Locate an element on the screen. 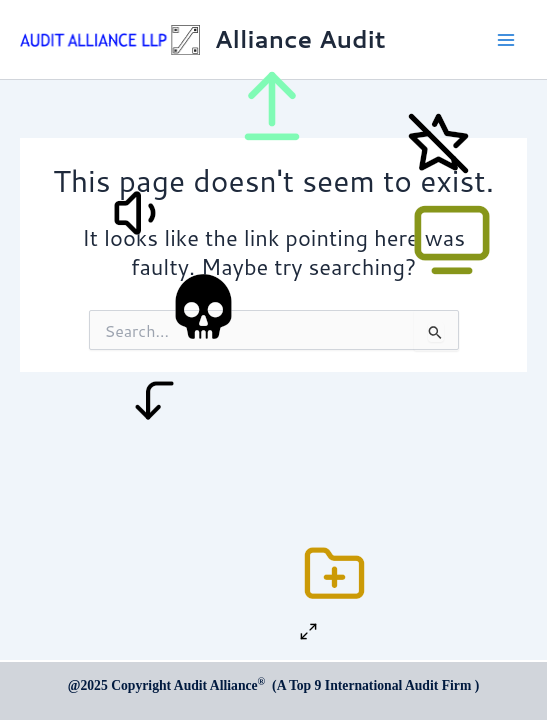  remove from favorites is located at coordinates (438, 143).